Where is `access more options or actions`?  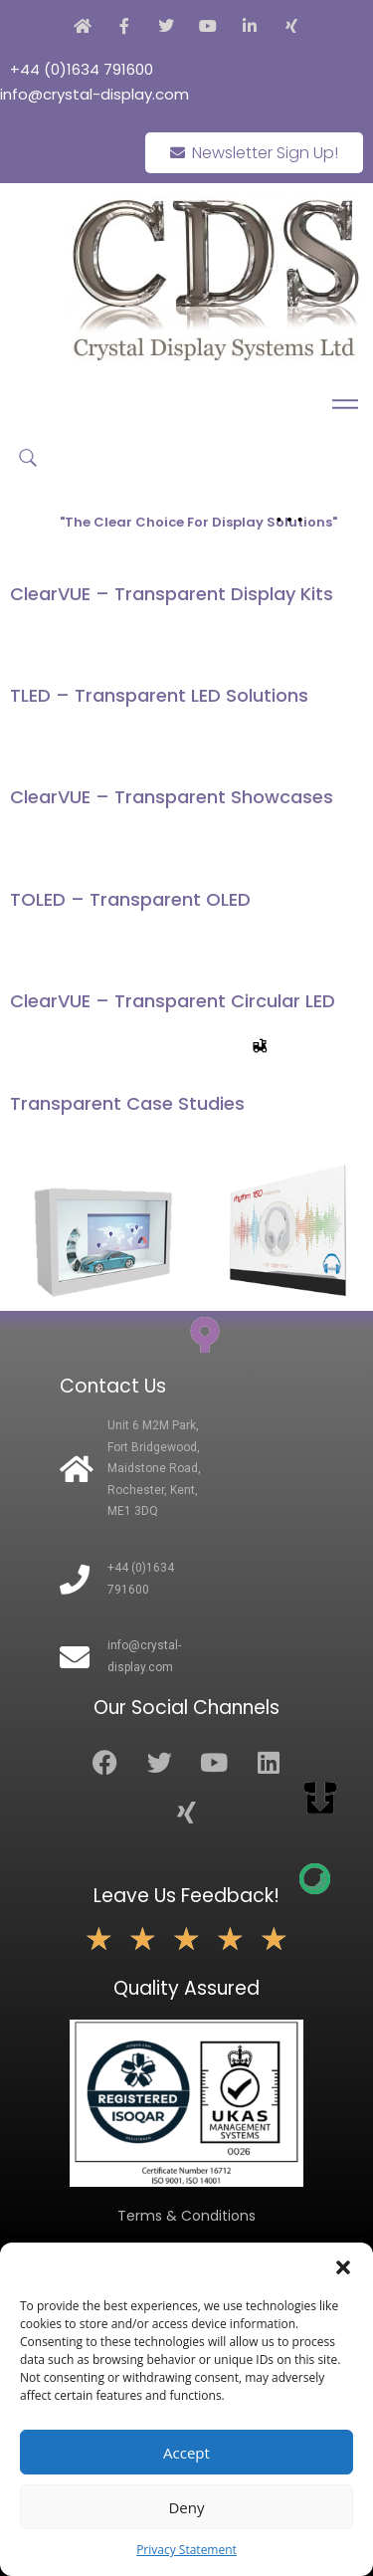 access more options or actions is located at coordinates (289, 520).